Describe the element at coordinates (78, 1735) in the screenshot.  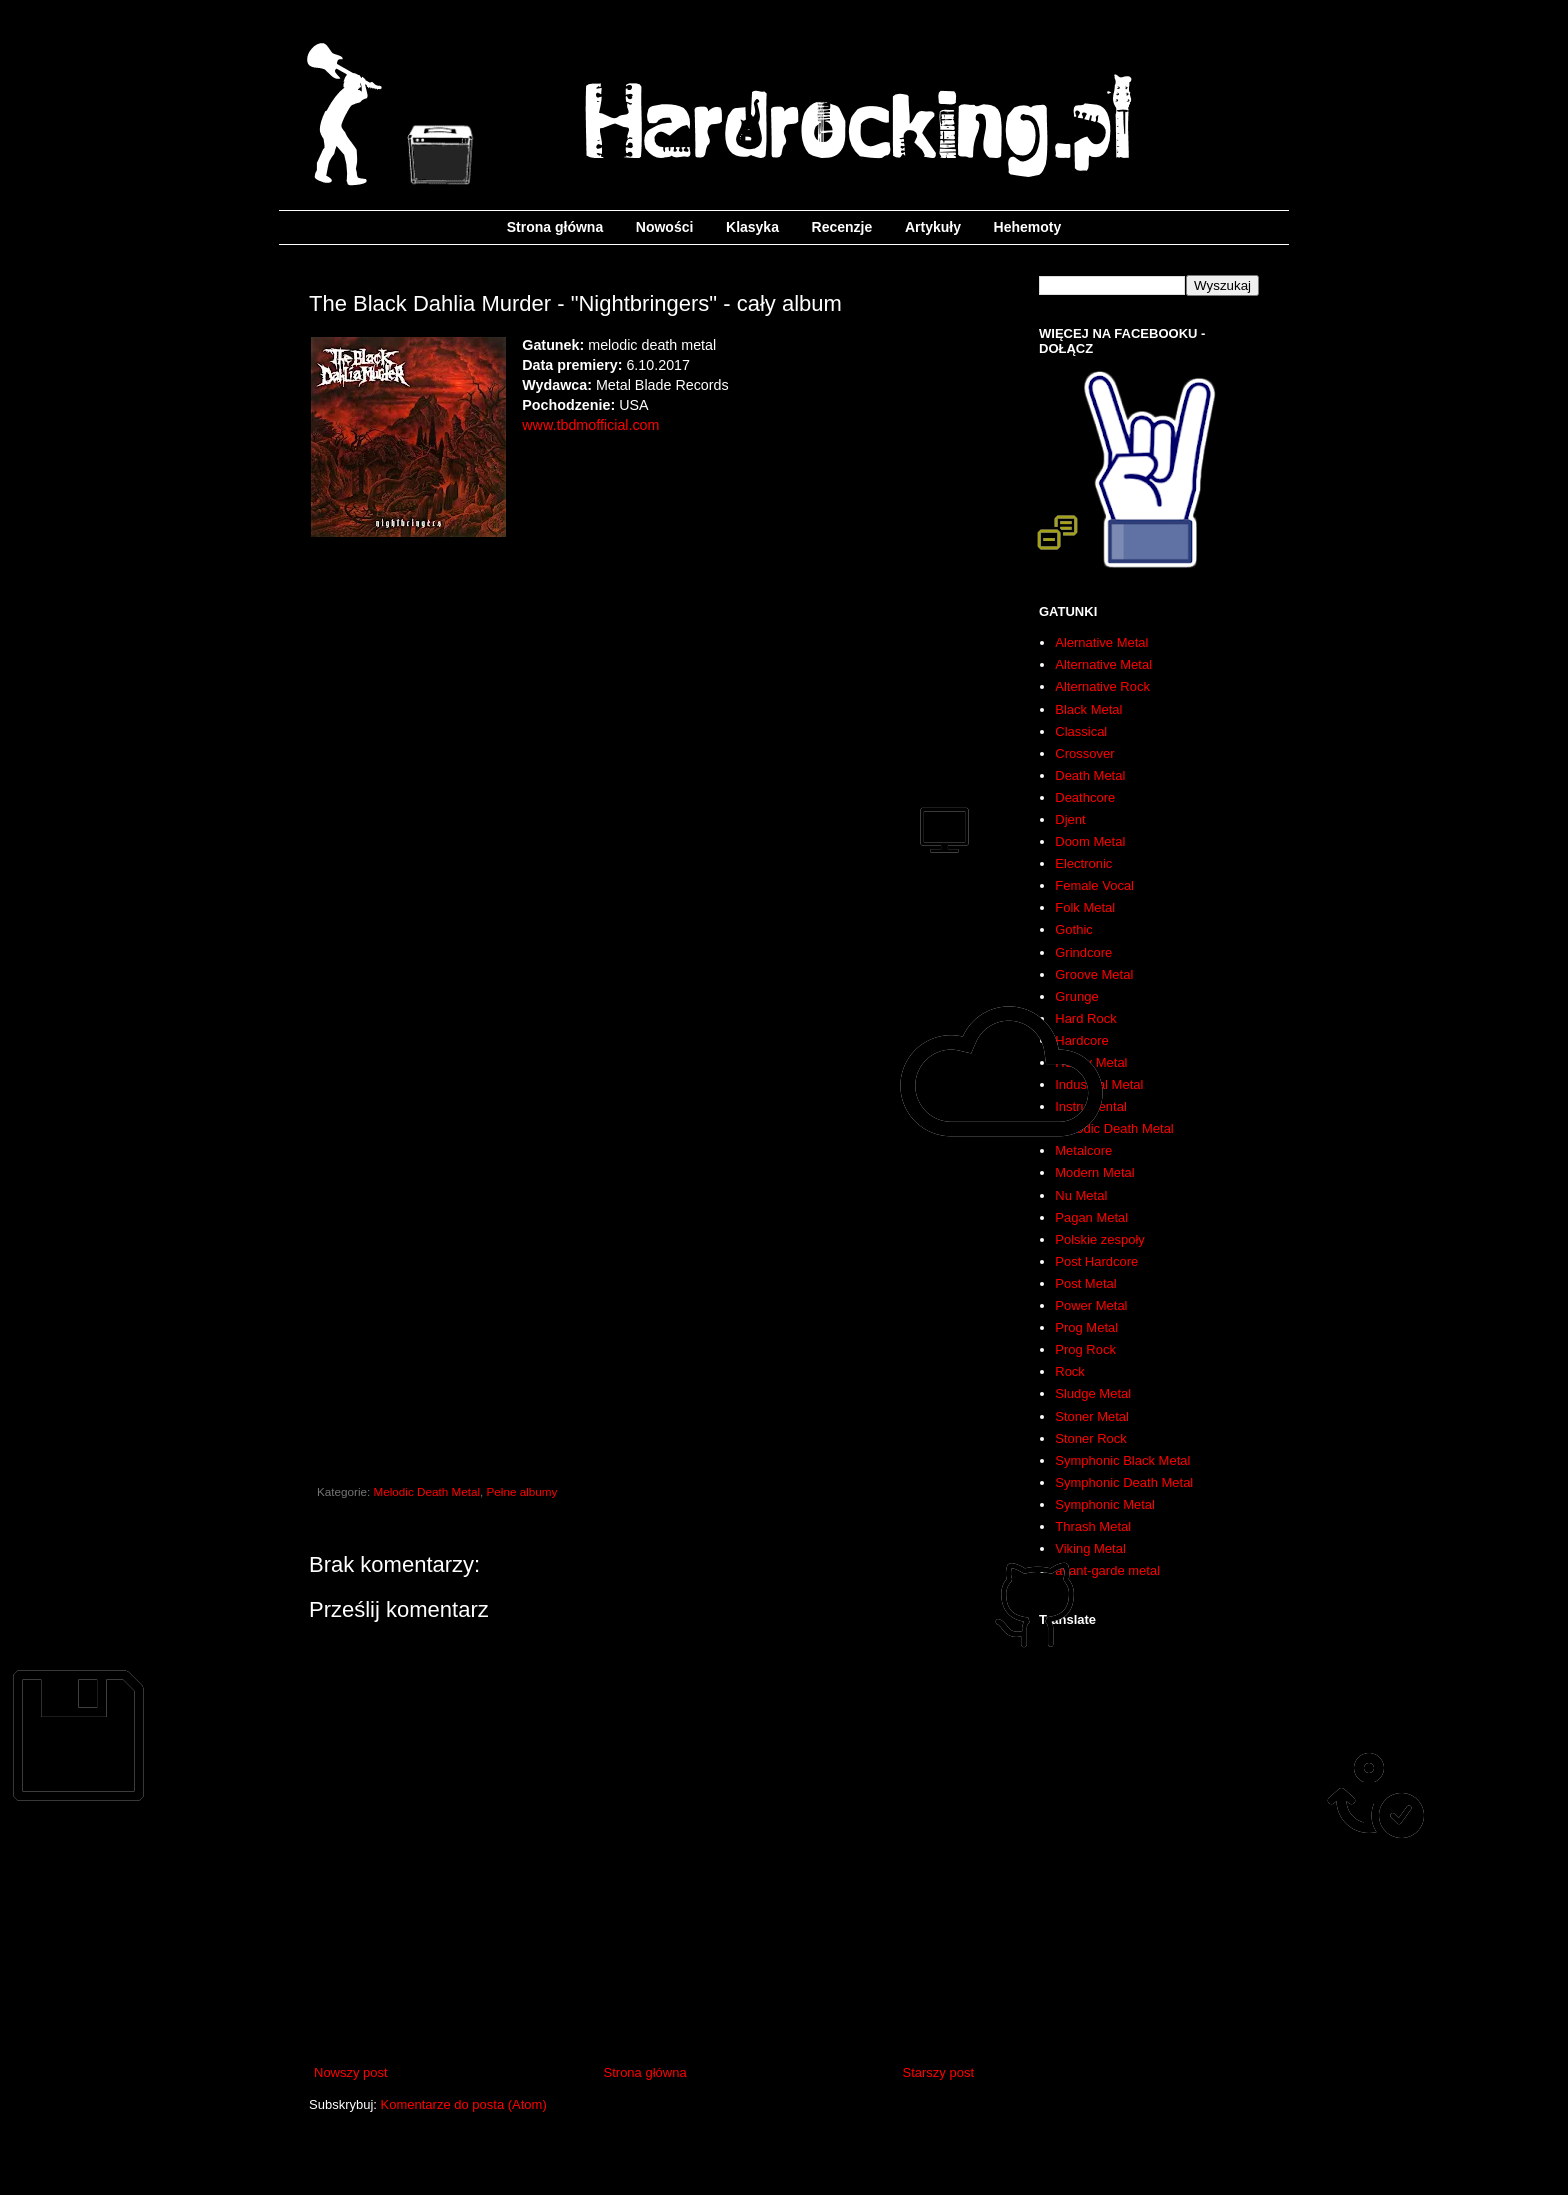
I see `save current file or document` at that location.